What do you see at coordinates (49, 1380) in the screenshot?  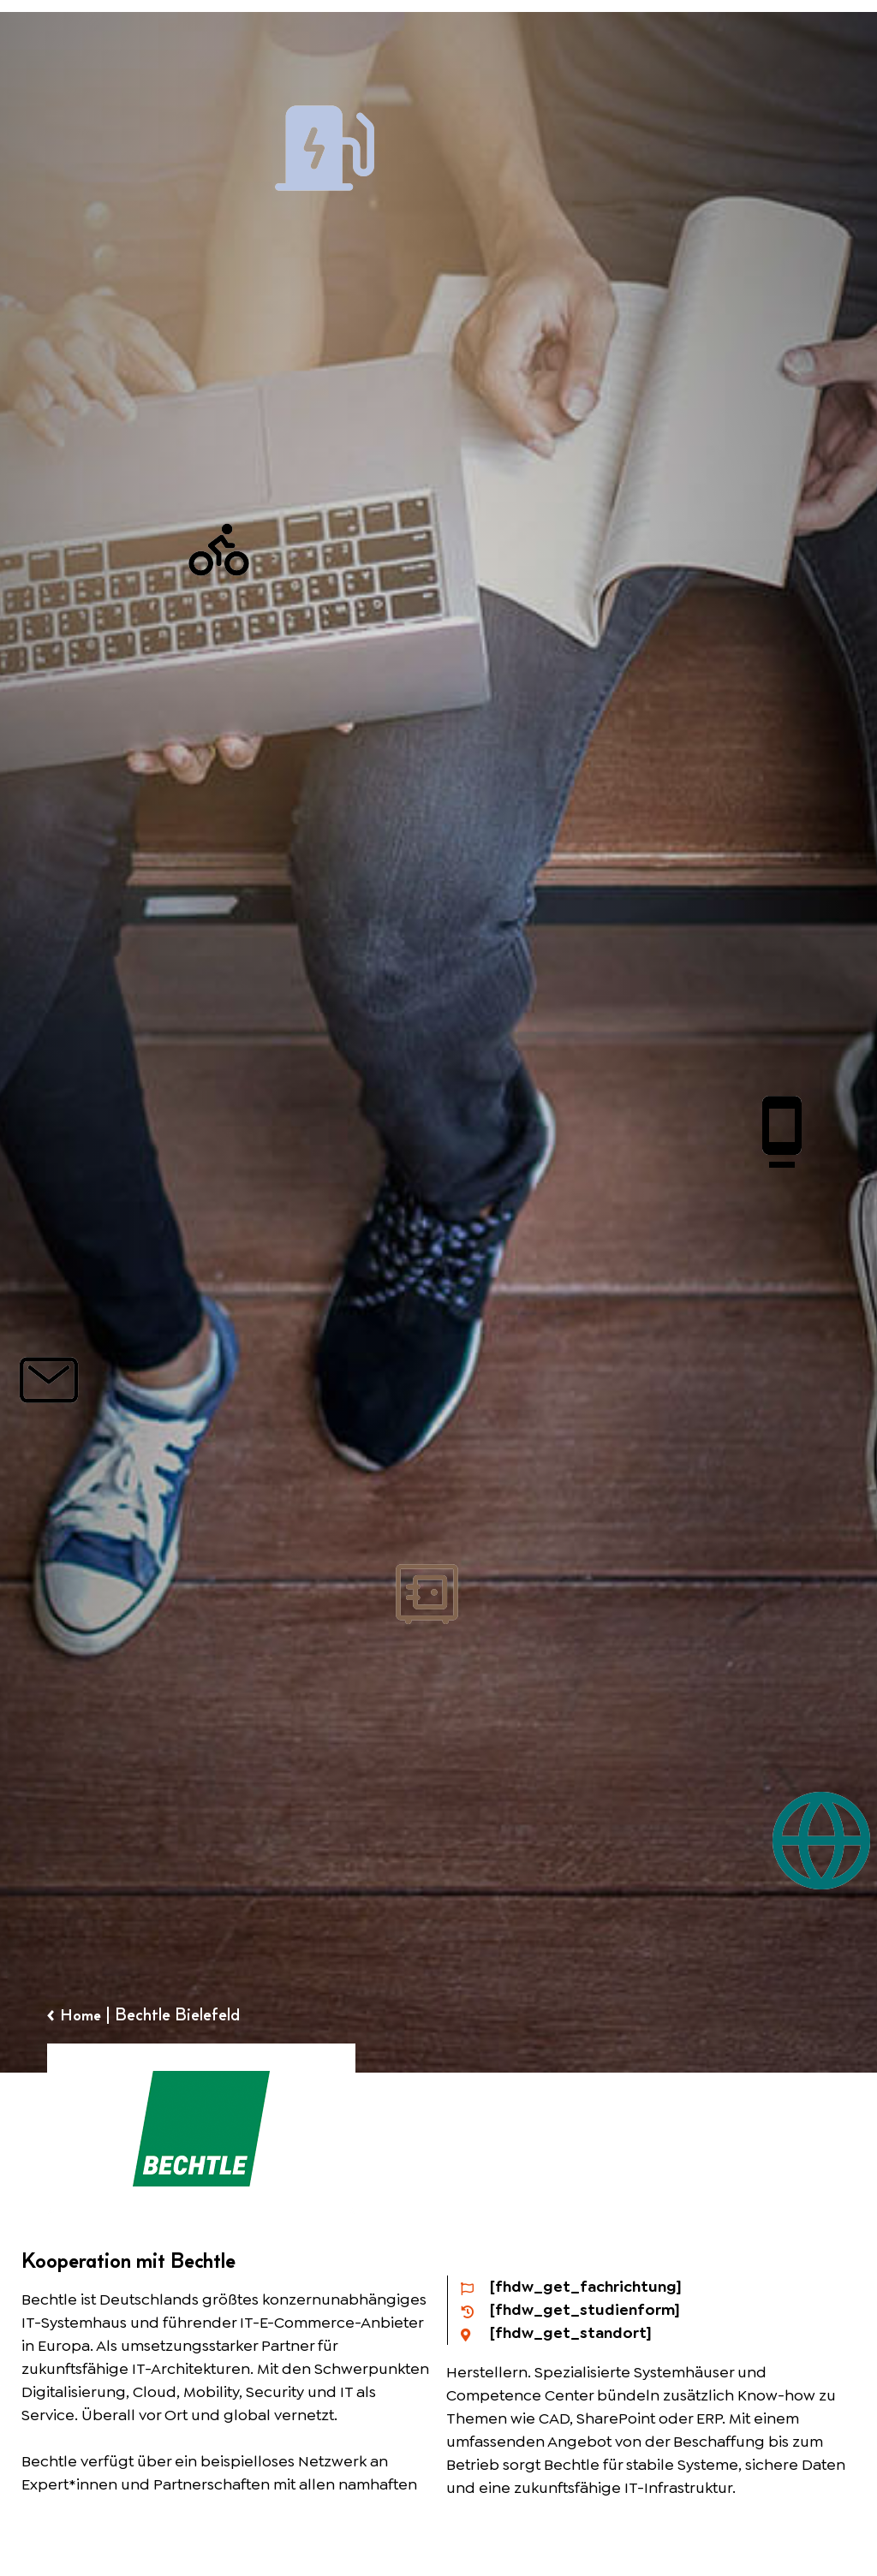 I see `open your email inbox` at bounding box center [49, 1380].